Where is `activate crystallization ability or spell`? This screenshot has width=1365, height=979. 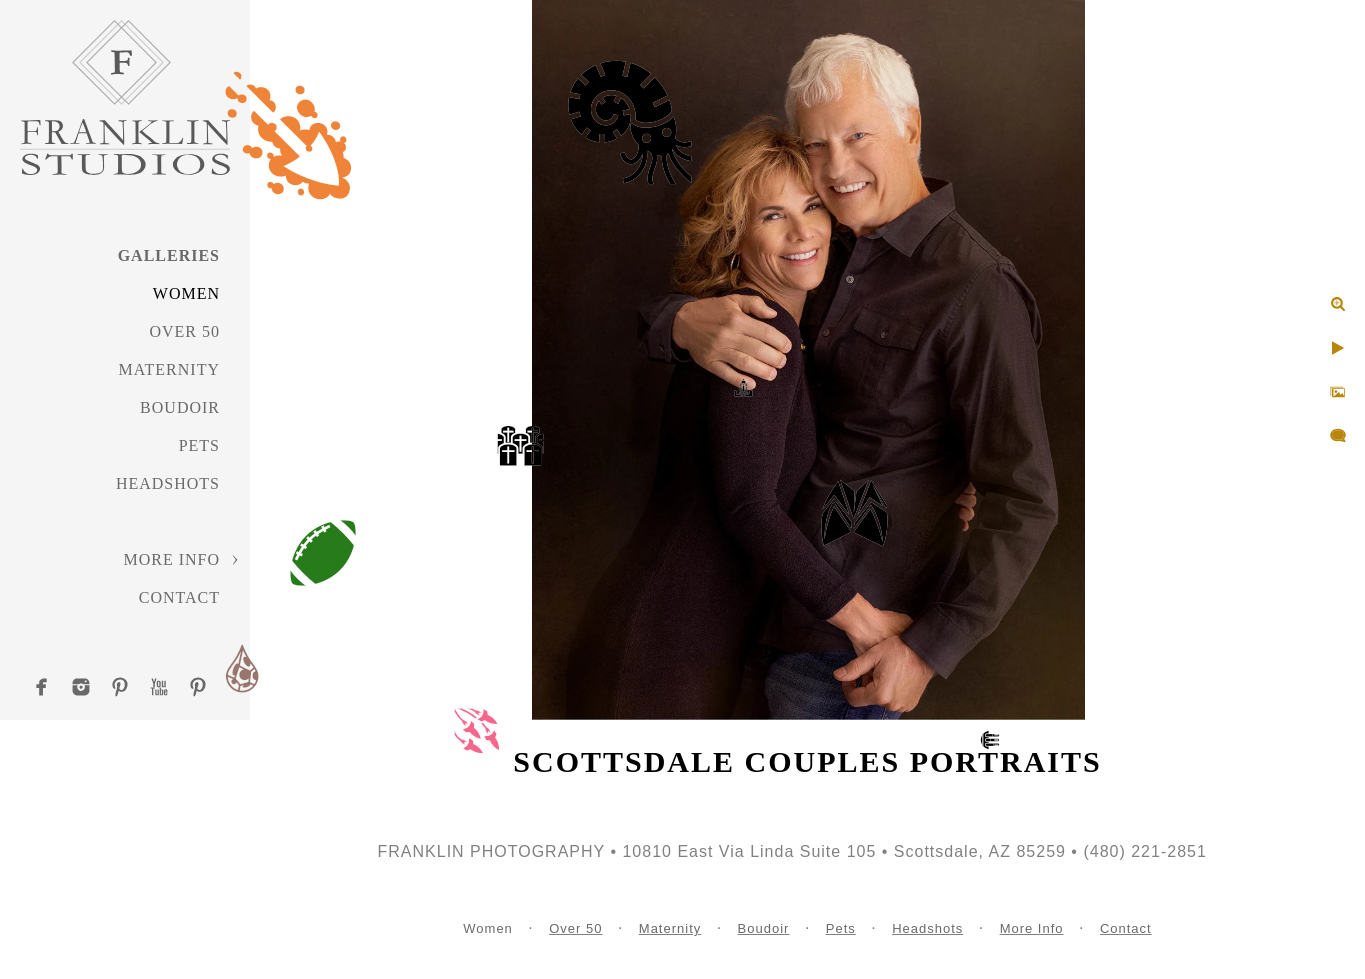 activate crystallization ability or spell is located at coordinates (242, 667).